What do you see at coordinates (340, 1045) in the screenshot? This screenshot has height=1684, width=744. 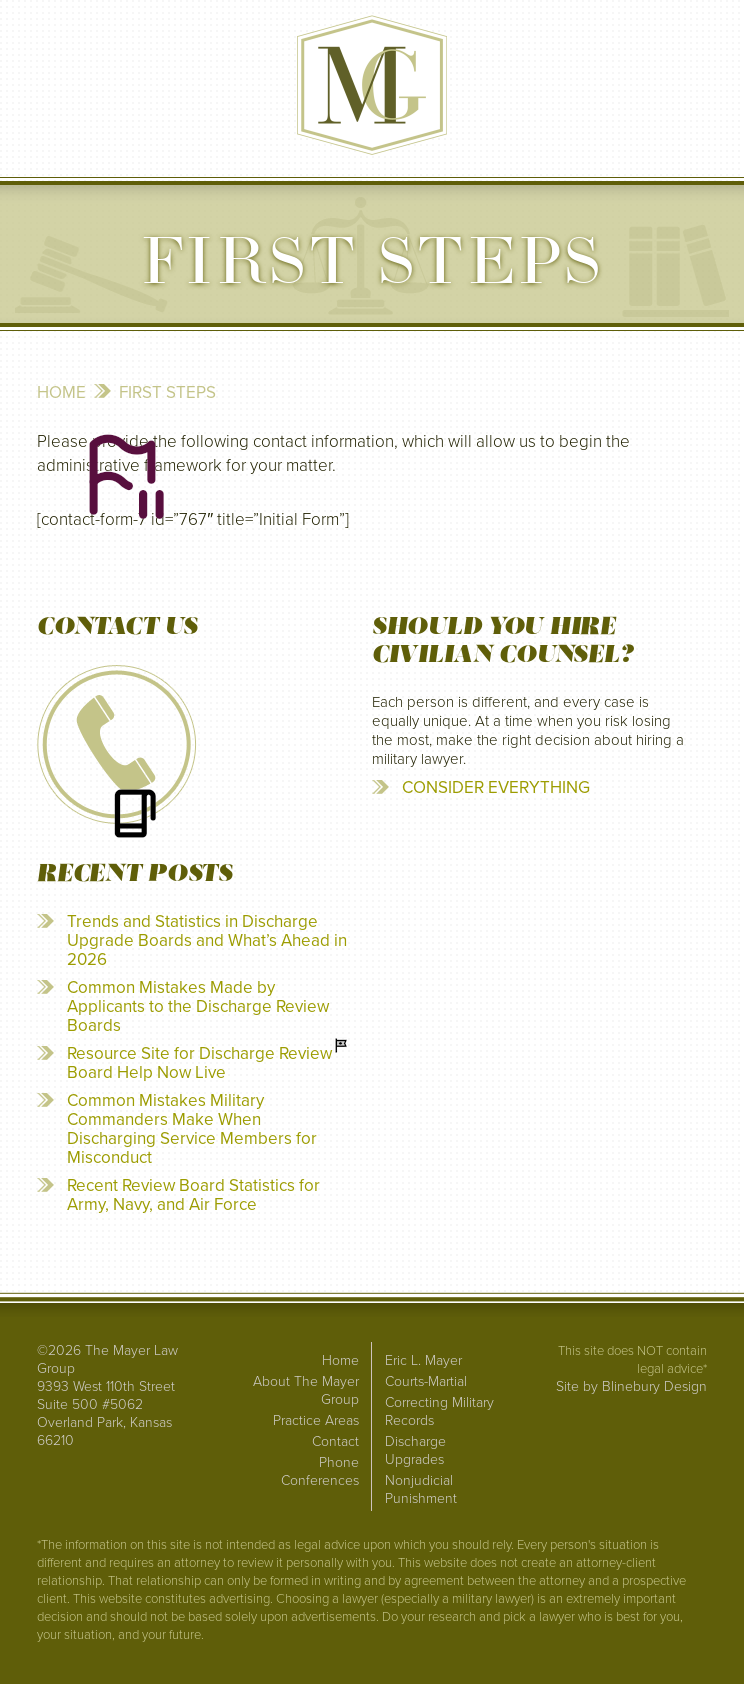 I see `start a guided tour or walkthrough` at bounding box center [340, 1045].